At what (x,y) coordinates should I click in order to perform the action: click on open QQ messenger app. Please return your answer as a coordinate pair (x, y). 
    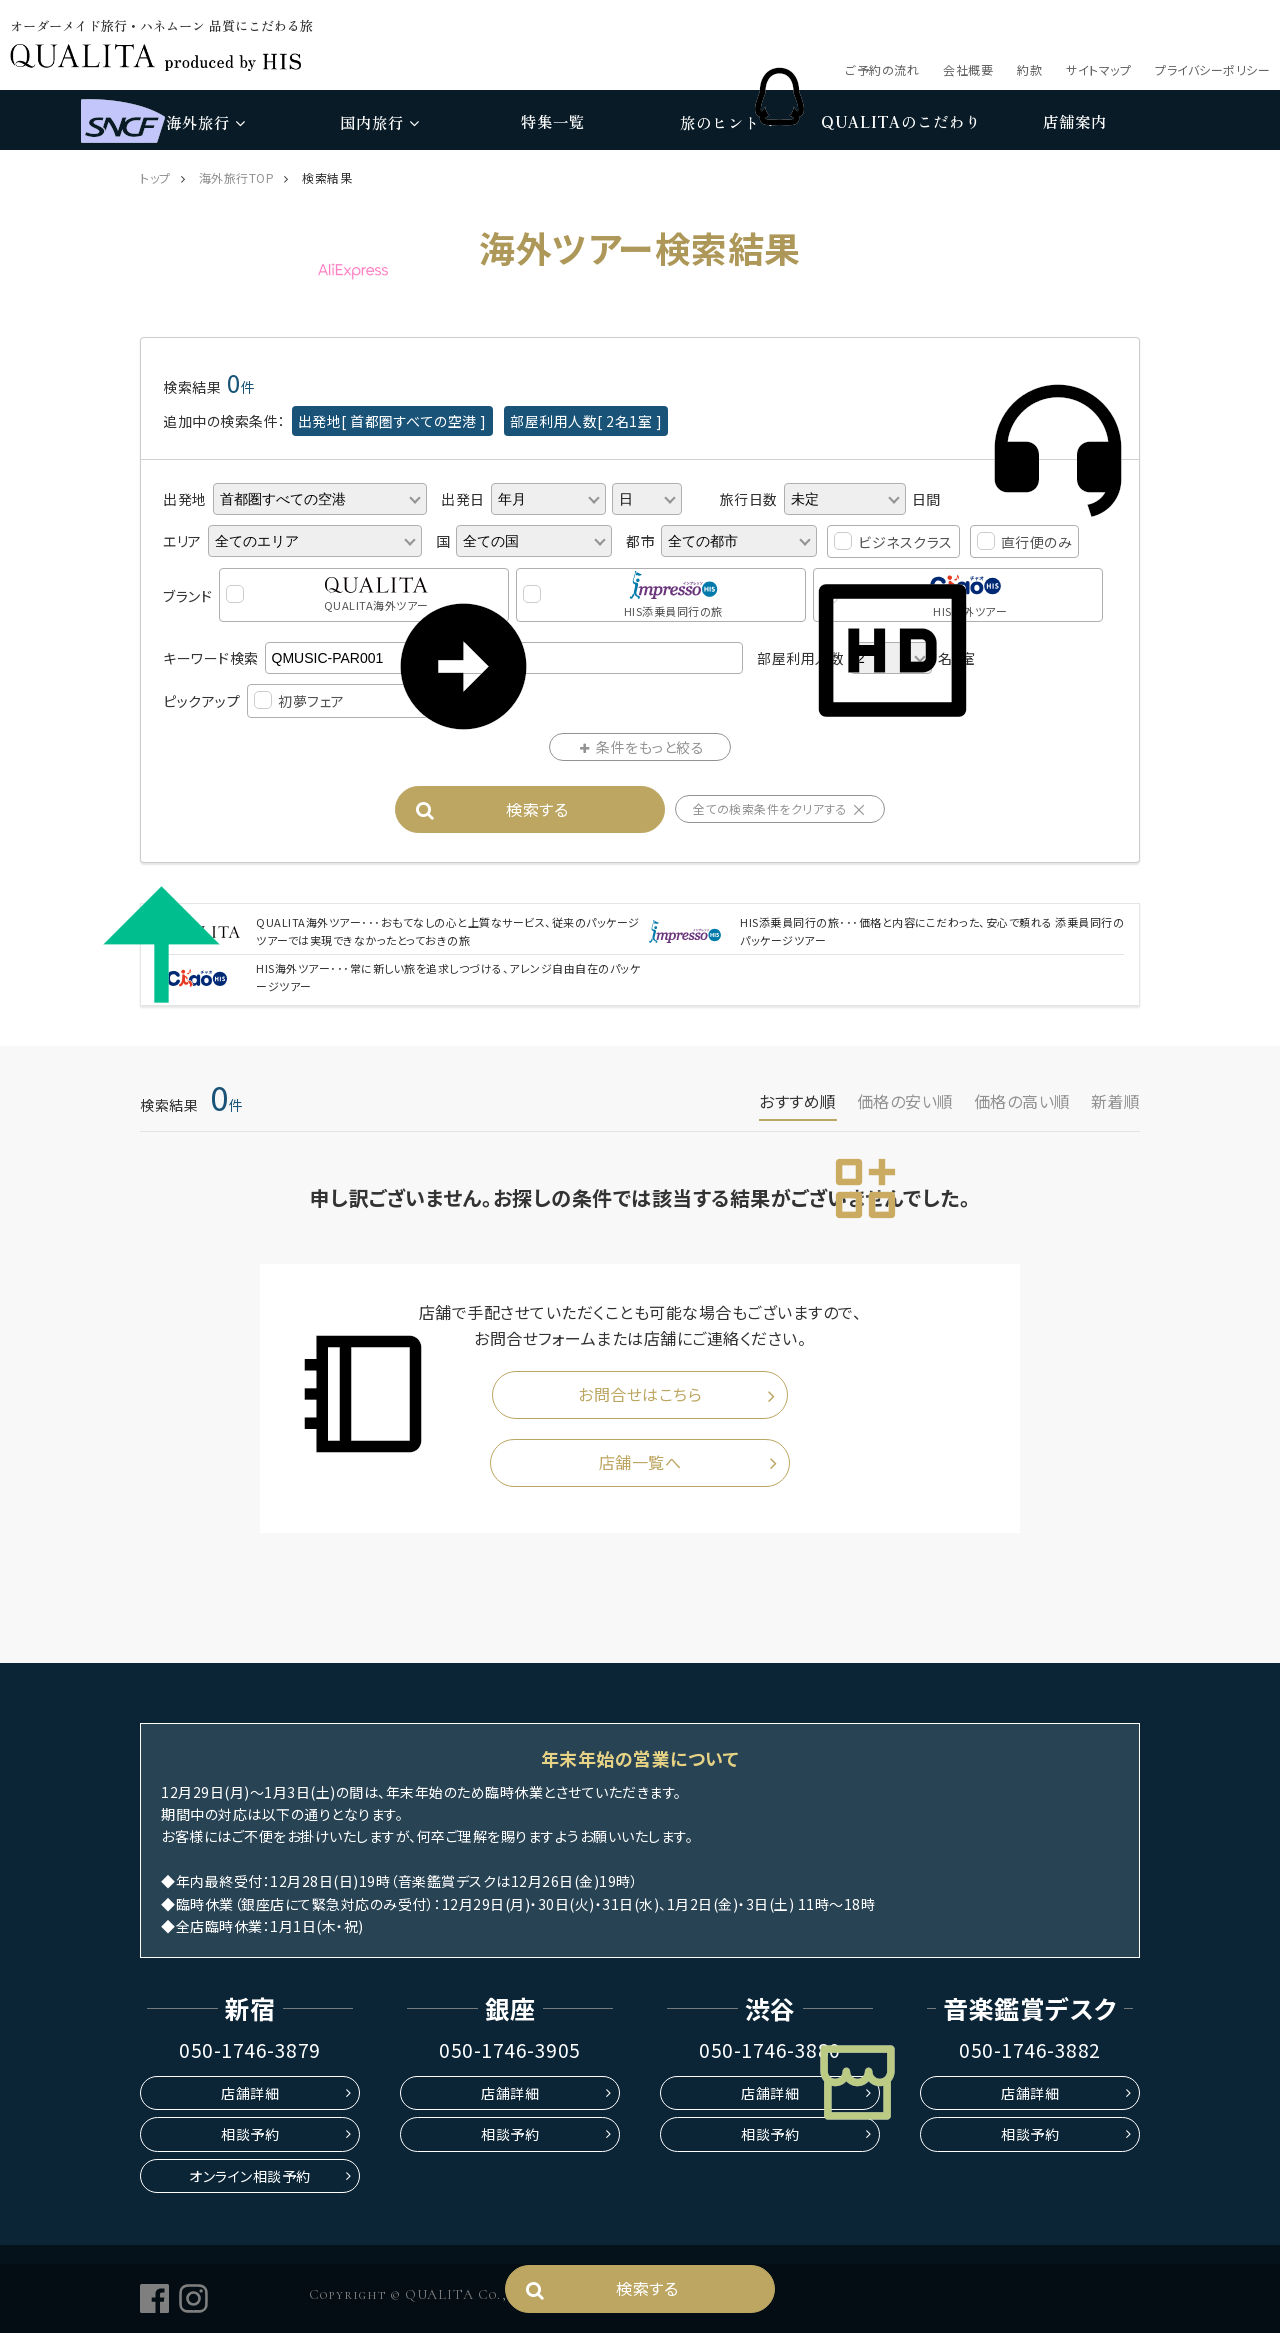
    Looking at the image, I should click on (779, 96).